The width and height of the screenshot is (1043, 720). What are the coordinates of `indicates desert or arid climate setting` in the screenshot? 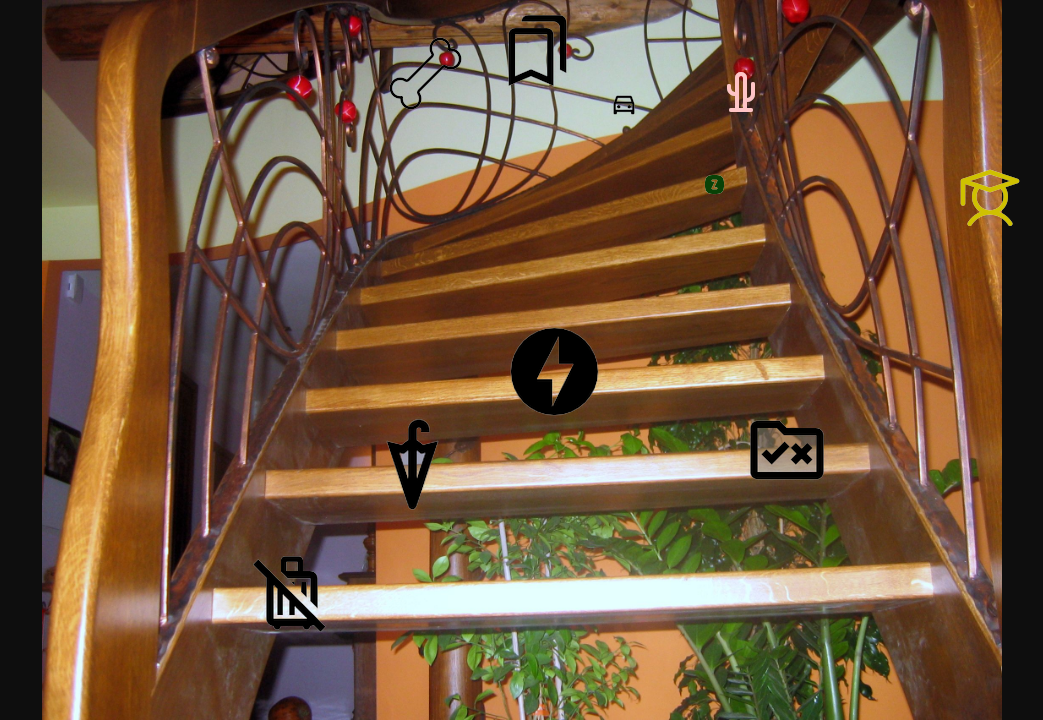 It's located at (741, 92).